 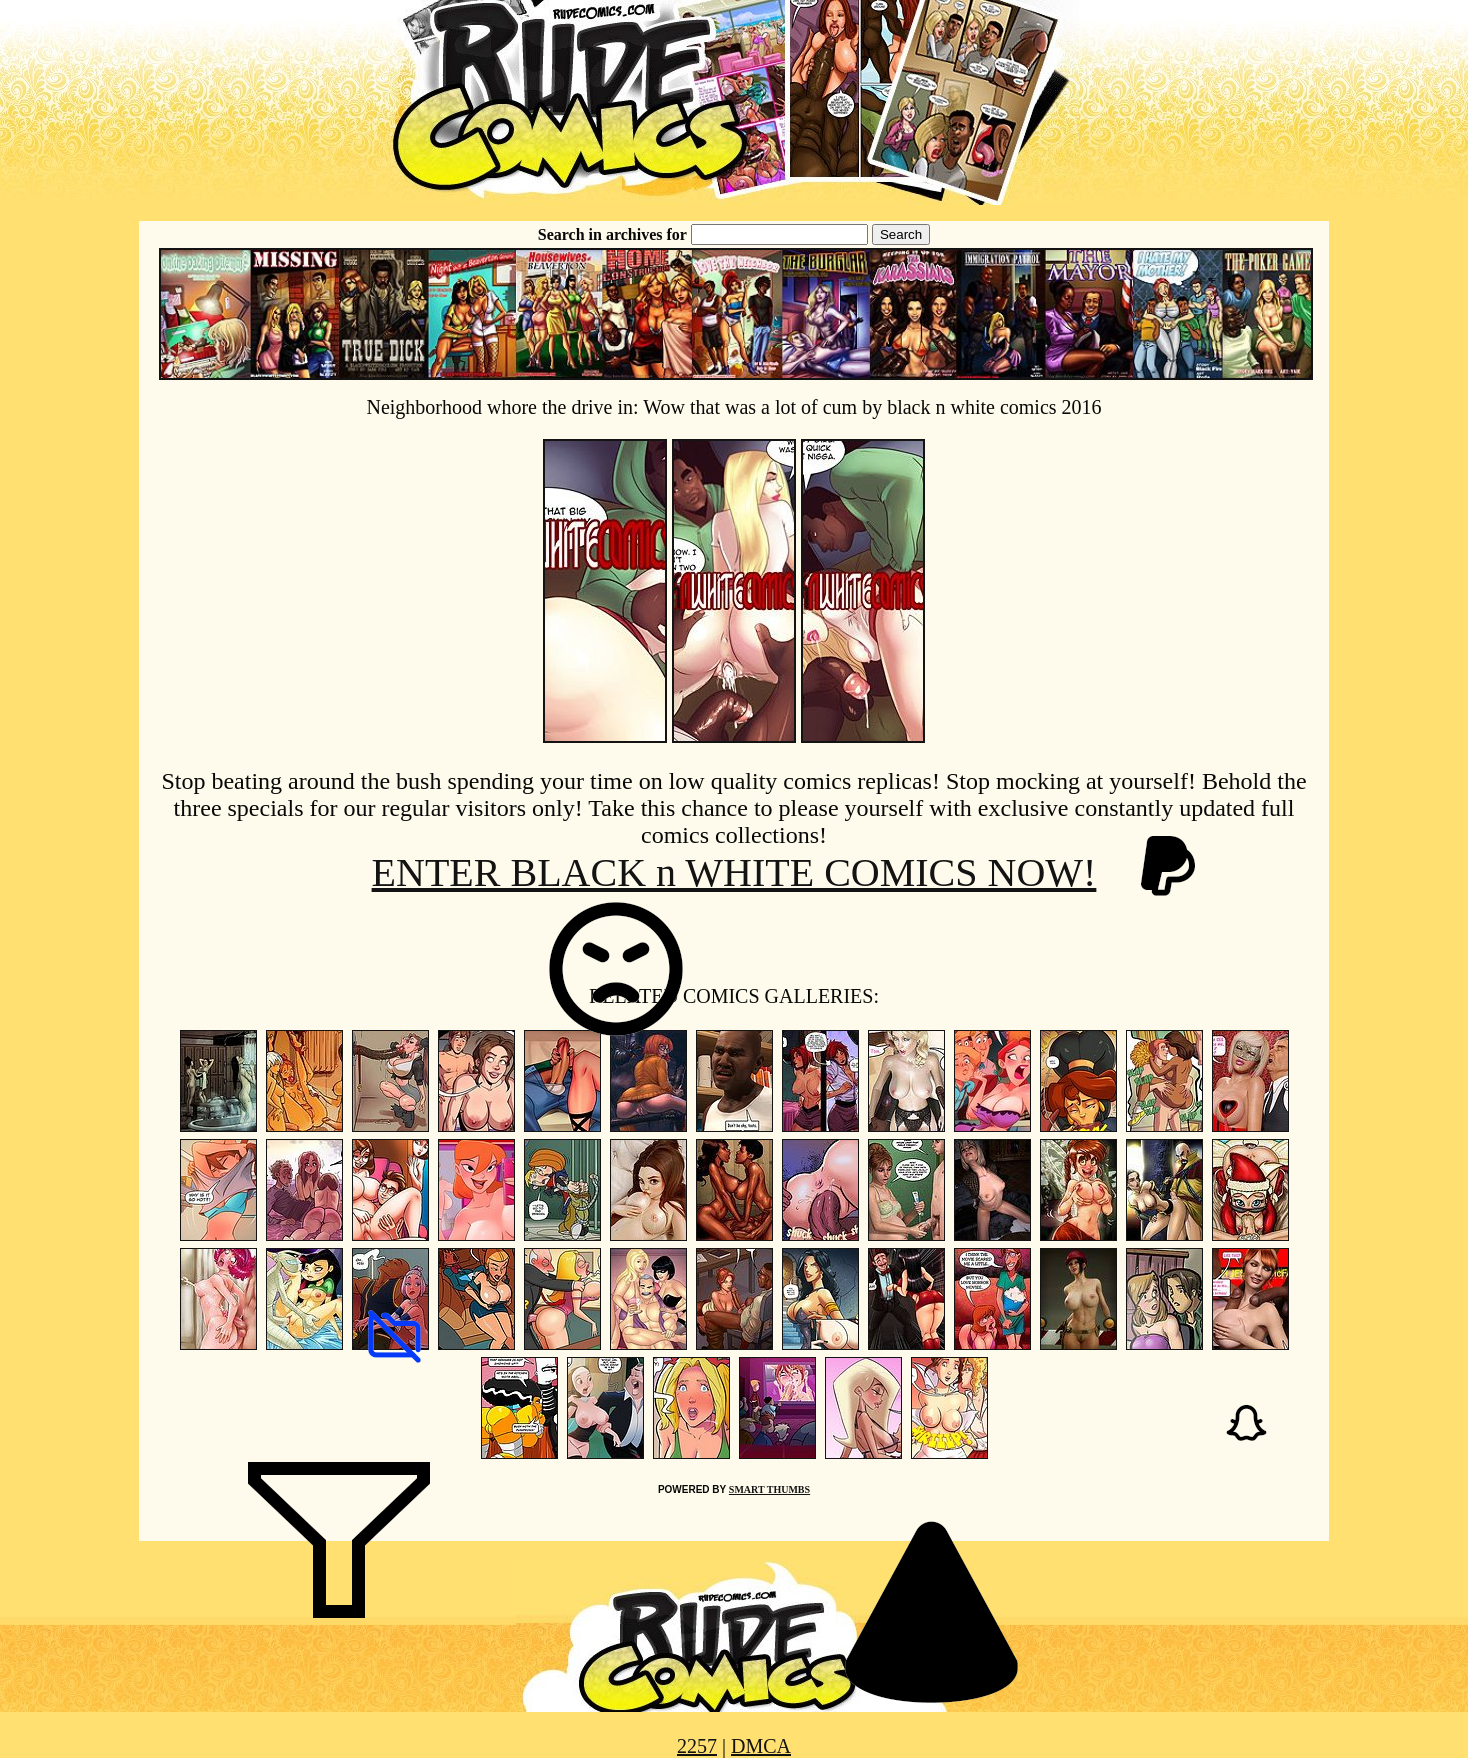 I want to click on folder access is disabled or unavailable, so click(x=394, y=1336).